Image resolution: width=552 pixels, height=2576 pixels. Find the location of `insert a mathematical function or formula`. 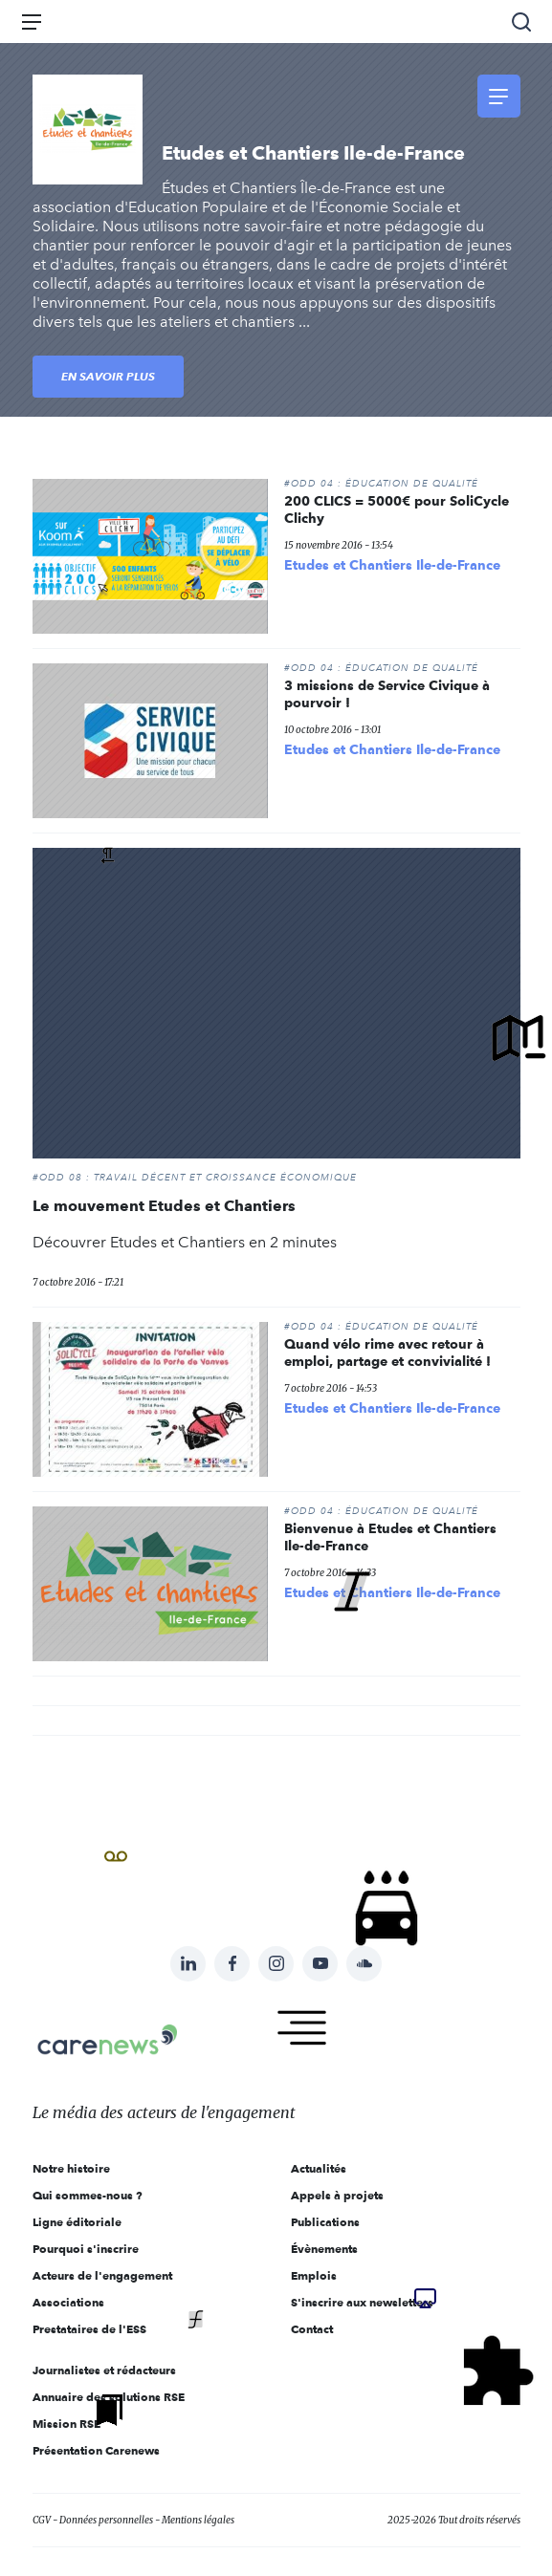

insert a mathematical function or formula is located at coordinates (195, 2319).